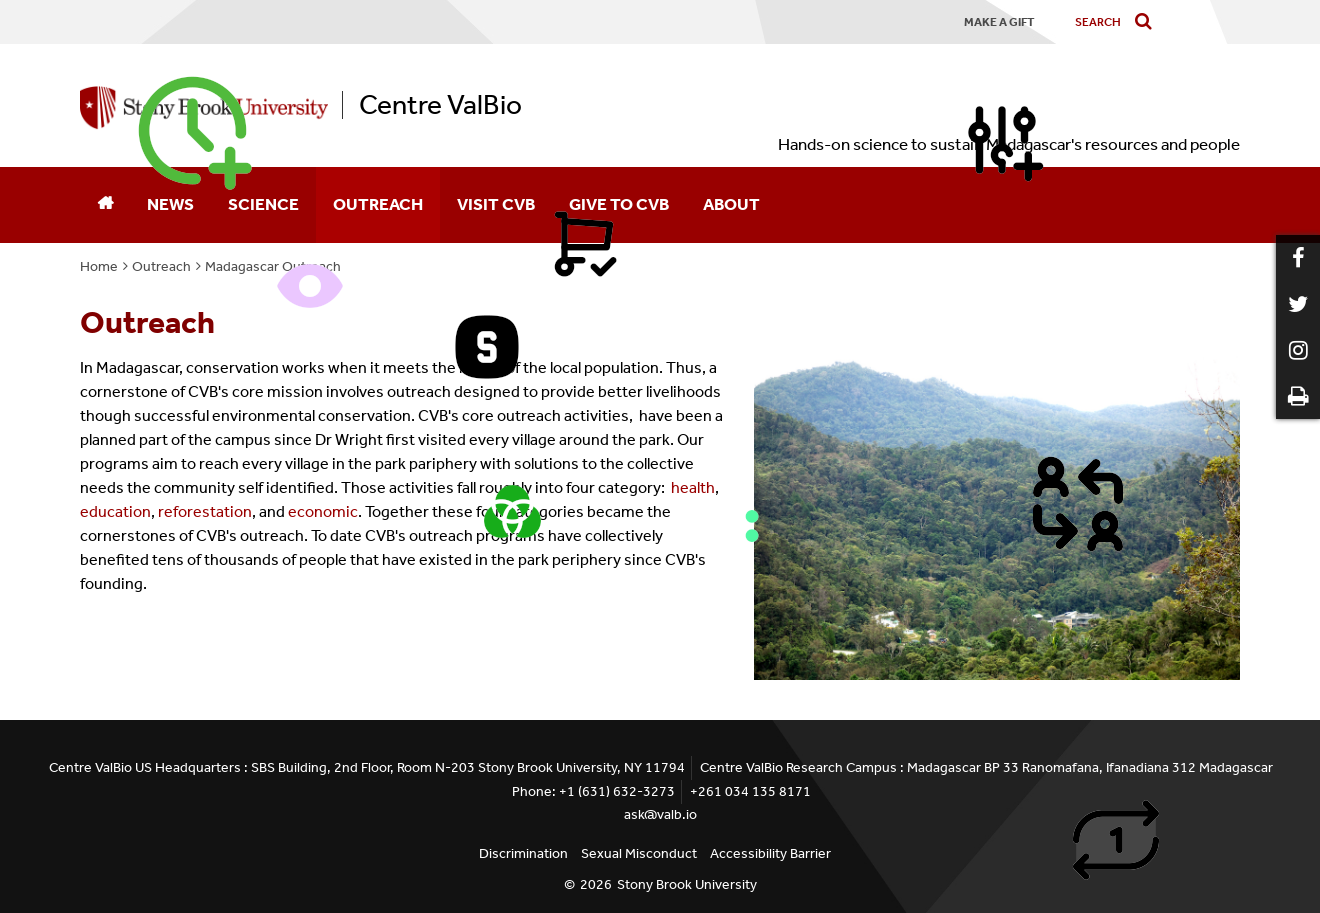 The height and width of the screenshot is (913, 1320). I want to click on add a new filter or setting option, so click(1002, 140).